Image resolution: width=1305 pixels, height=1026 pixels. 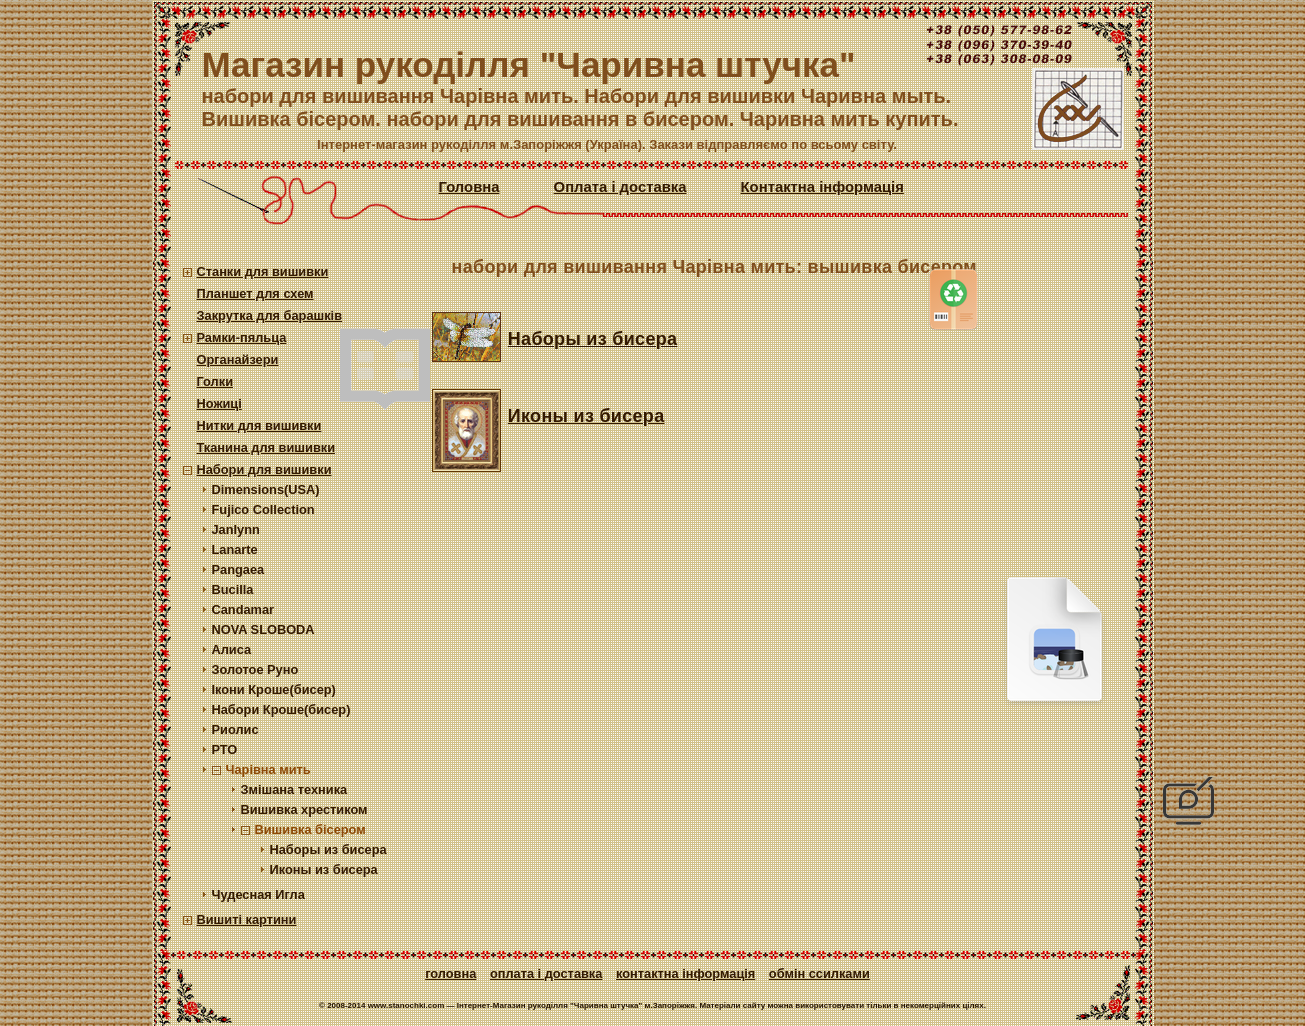 What do you see at coordinates (385, 368) in the screenshot?
I see `switch to dual-page or side-by-side view` at bounding box center [385, 368].